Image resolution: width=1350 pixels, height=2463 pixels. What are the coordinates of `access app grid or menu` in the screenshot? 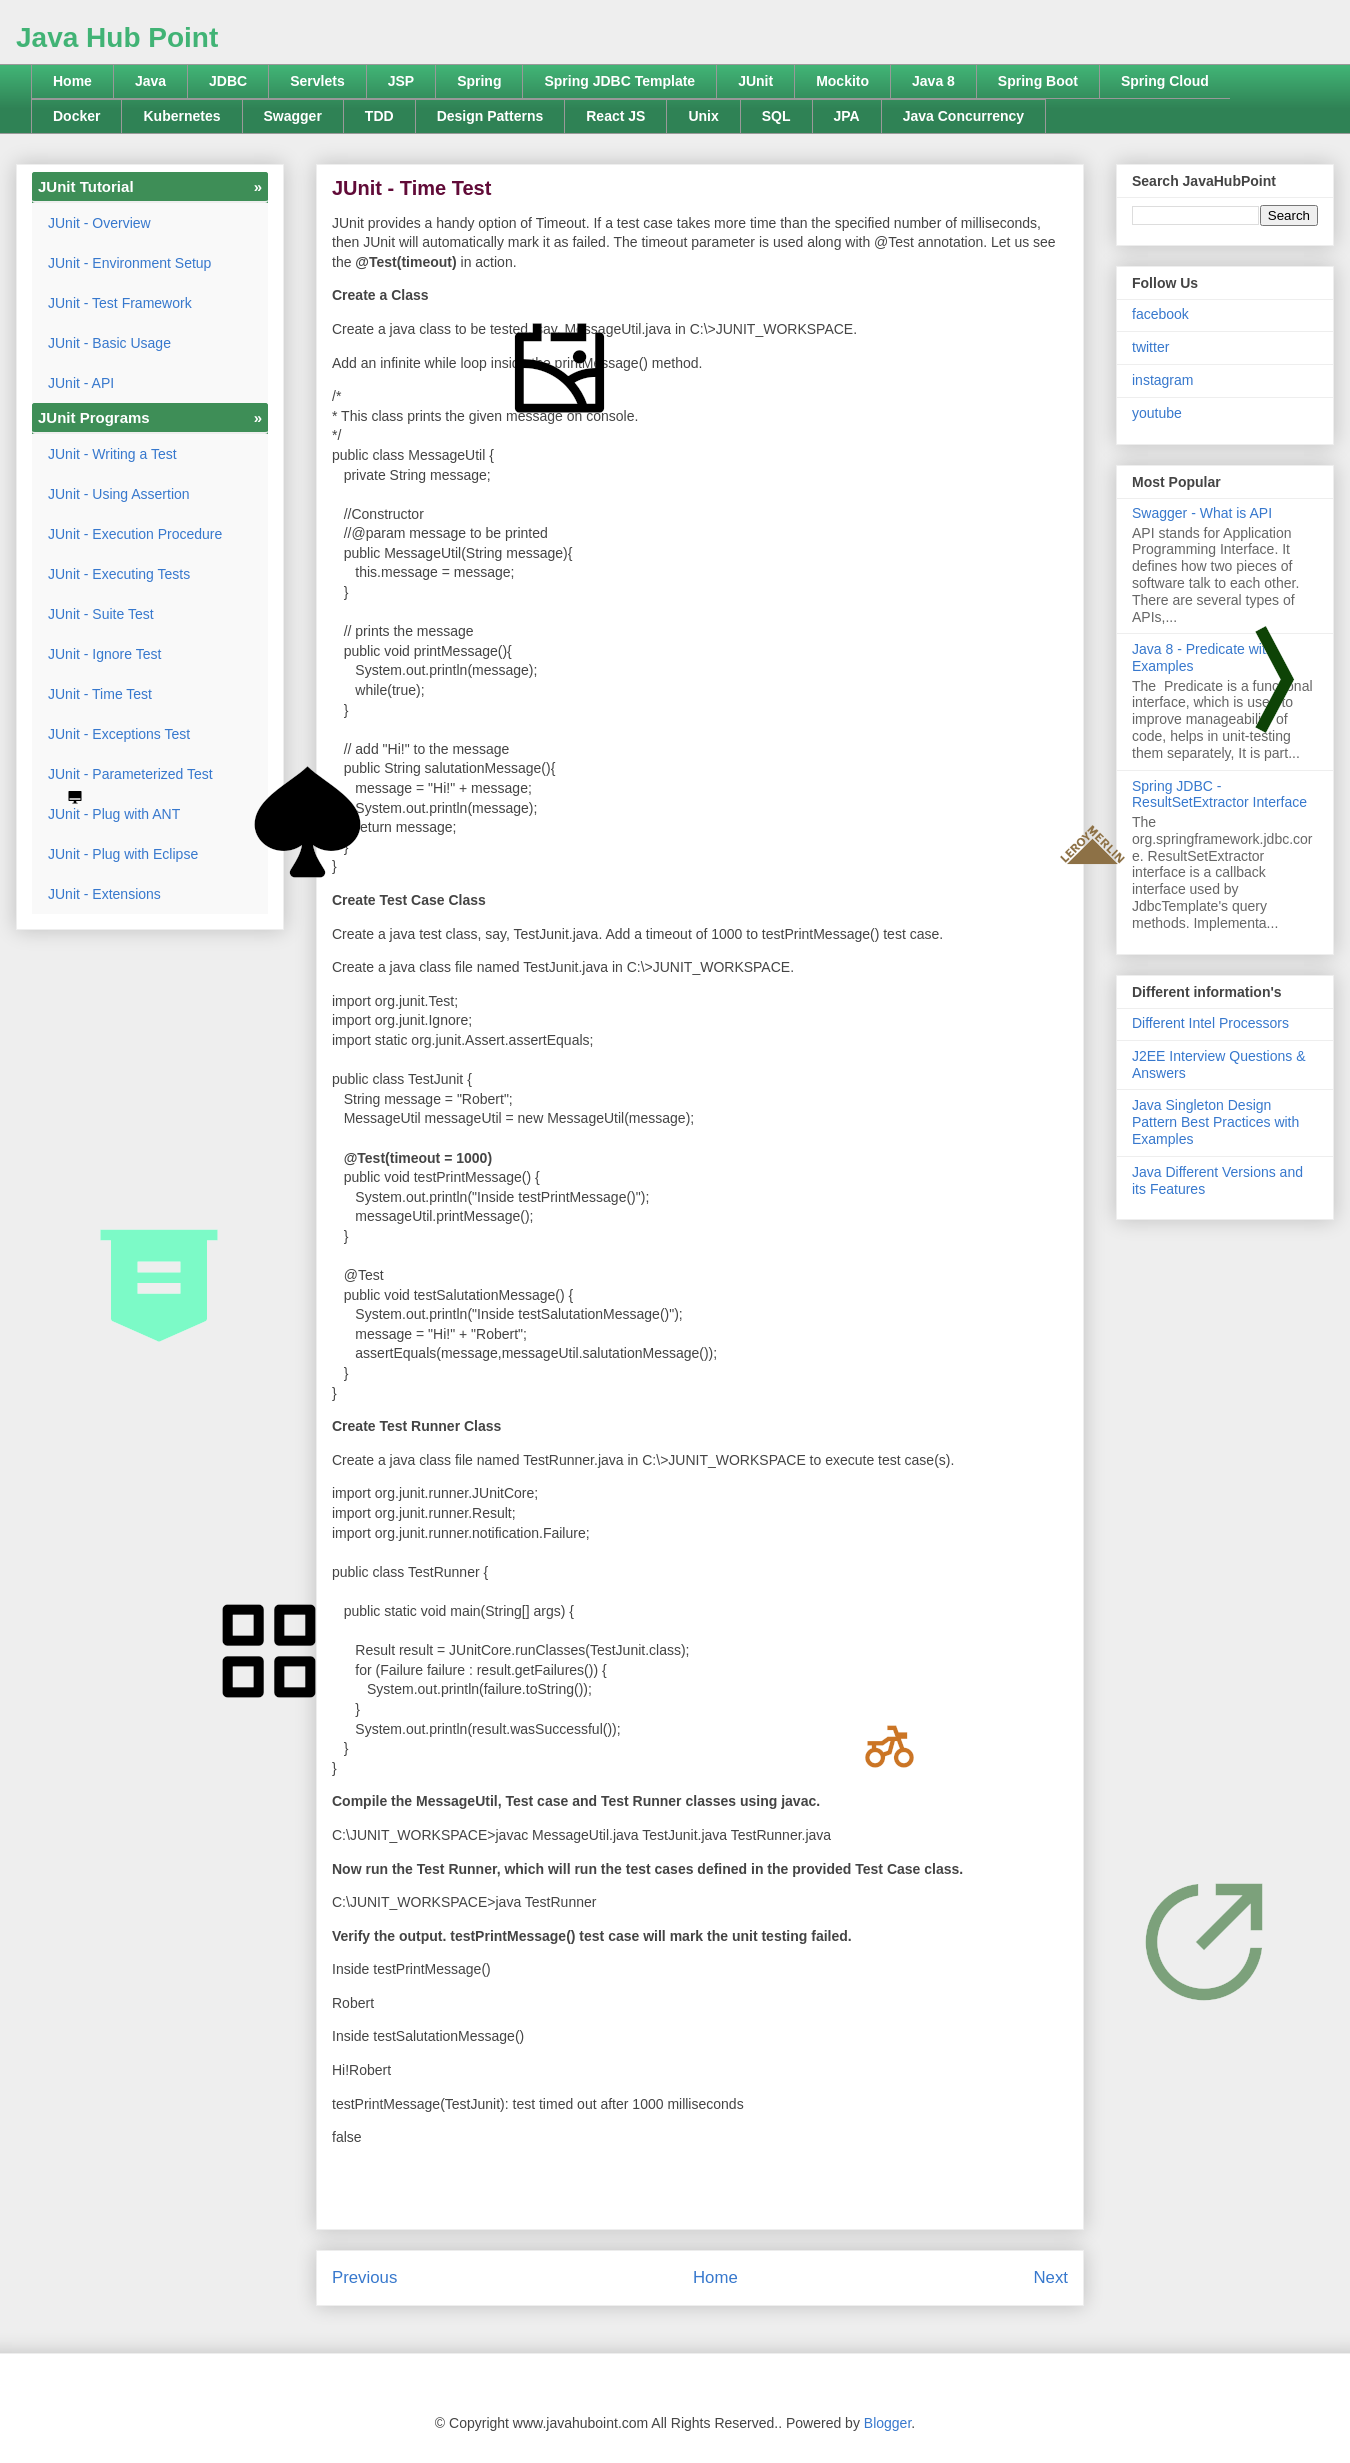 It's located at (269, 1651).